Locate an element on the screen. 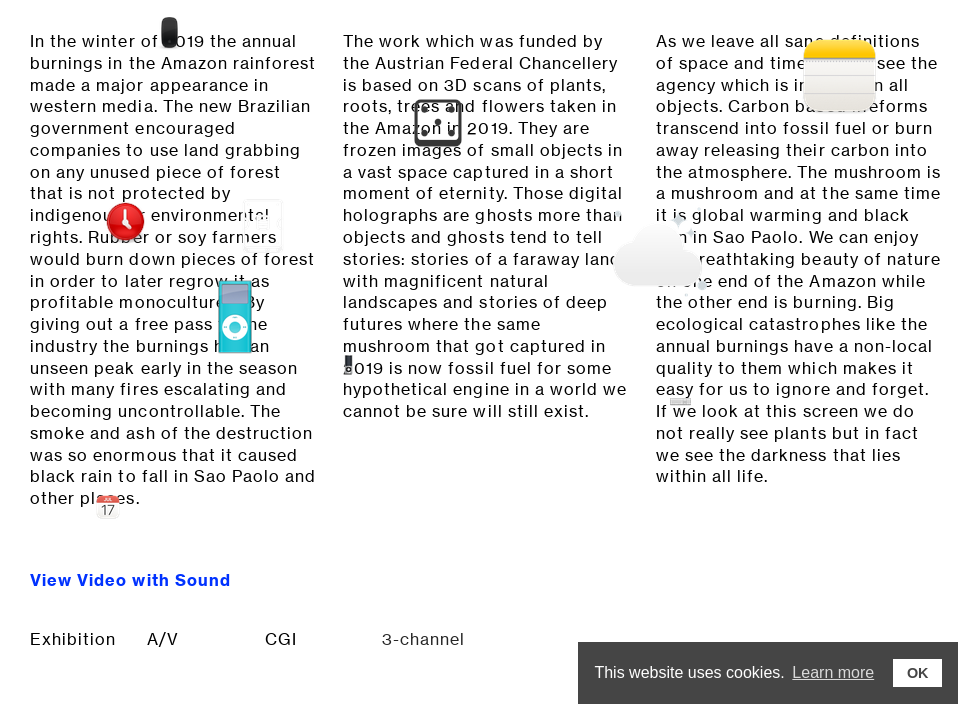  indicates storage quota or disk space limit is located at coordinates (263, 226).